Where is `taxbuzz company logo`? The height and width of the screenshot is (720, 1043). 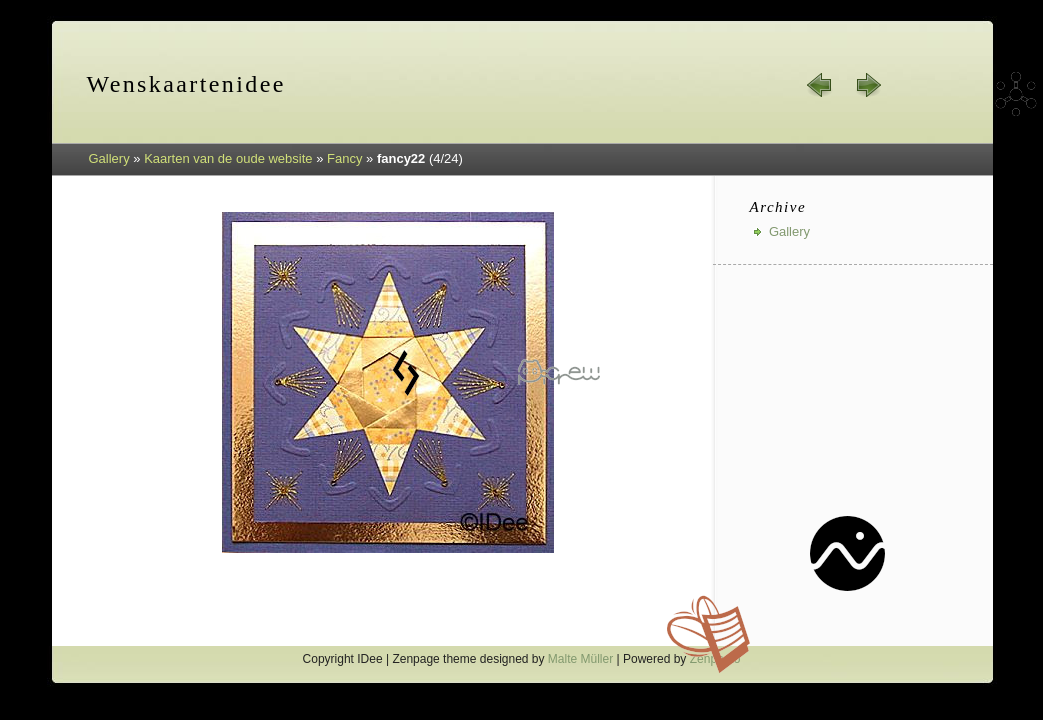
taxbuzz company logo is located at coordinates (708, 634).